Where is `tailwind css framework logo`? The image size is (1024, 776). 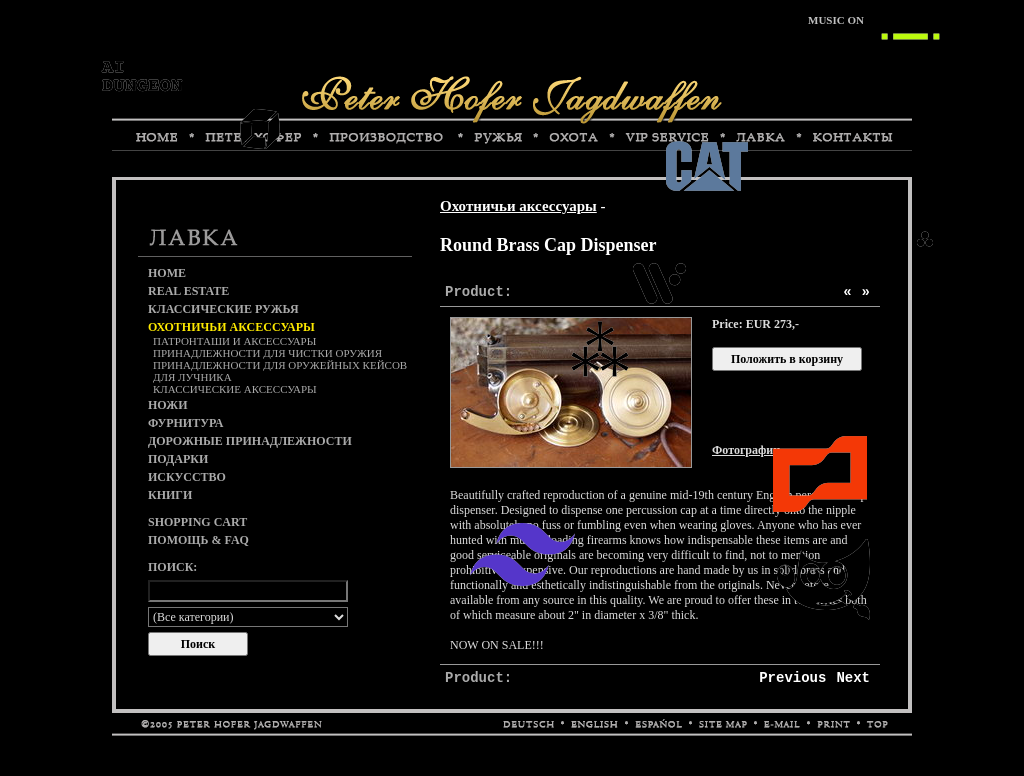
tailwind css framework logo is located at coordinates (522, 554).